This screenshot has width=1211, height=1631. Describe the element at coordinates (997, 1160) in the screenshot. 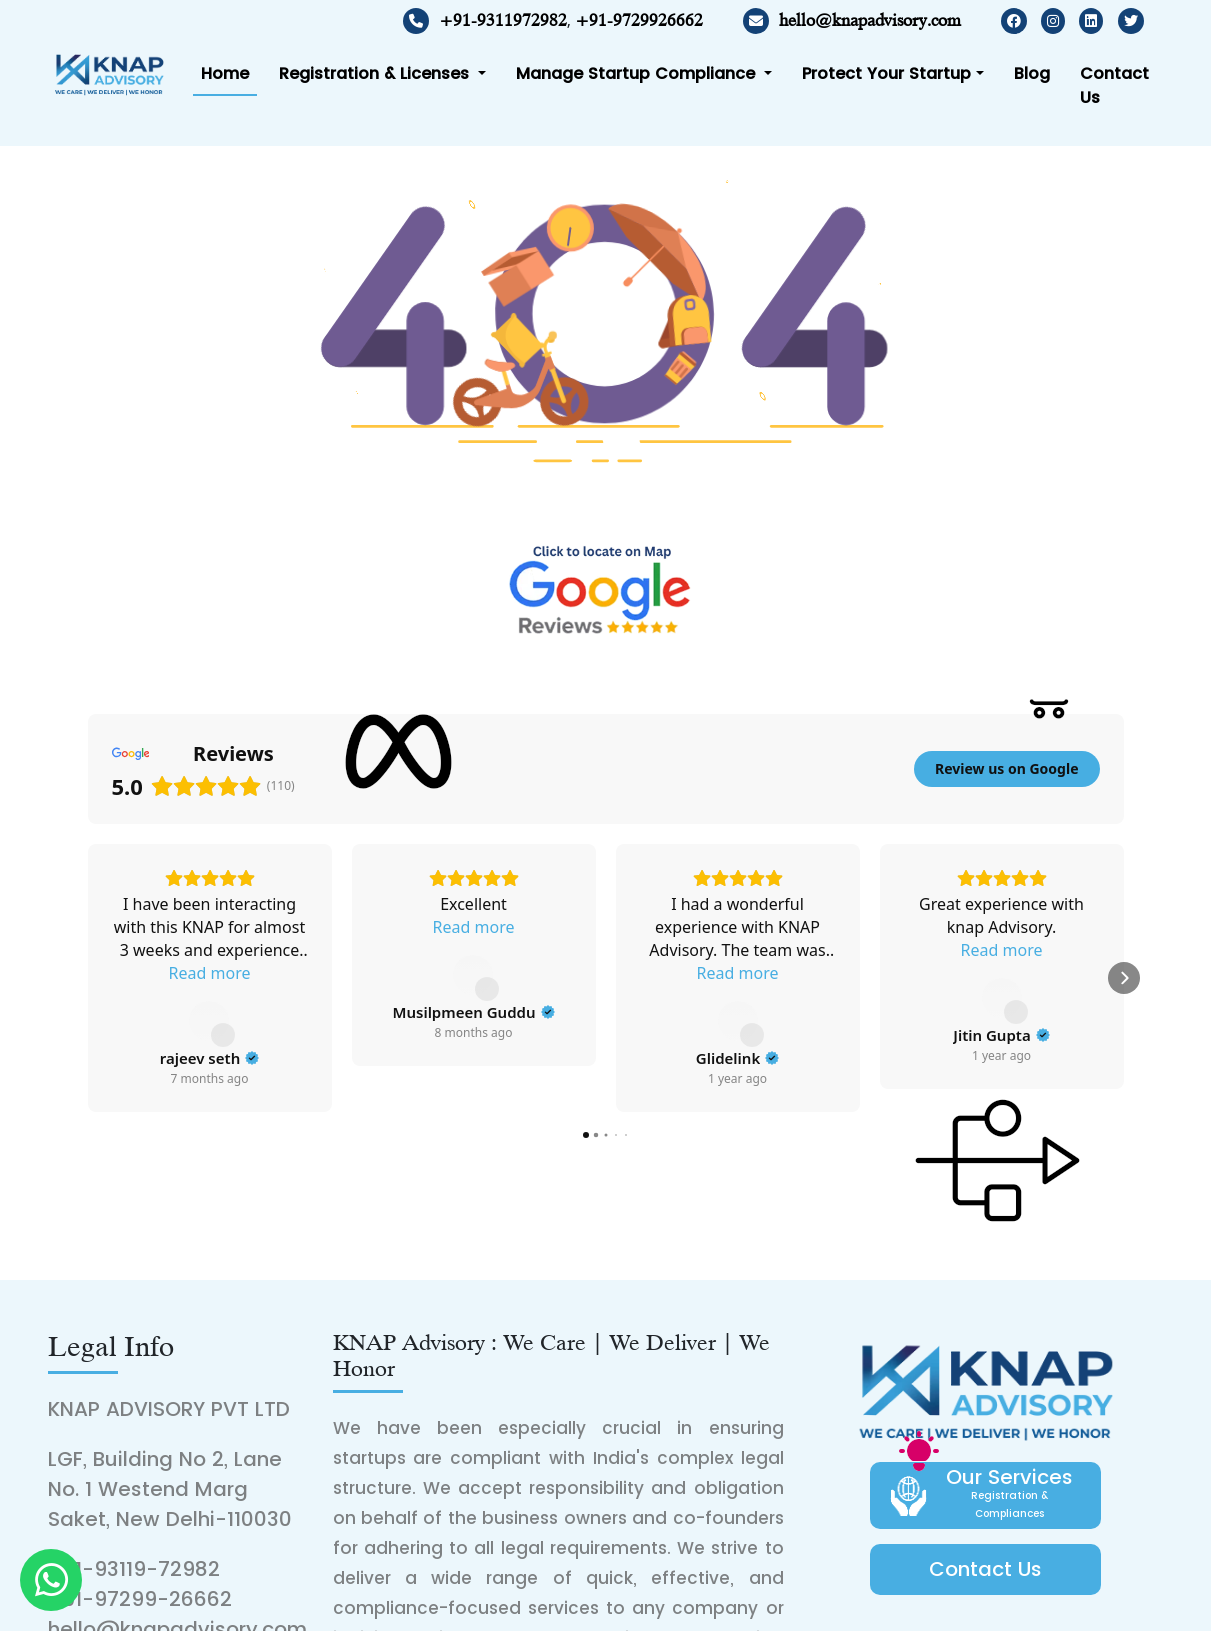

I see `connect a USB device` at that location.